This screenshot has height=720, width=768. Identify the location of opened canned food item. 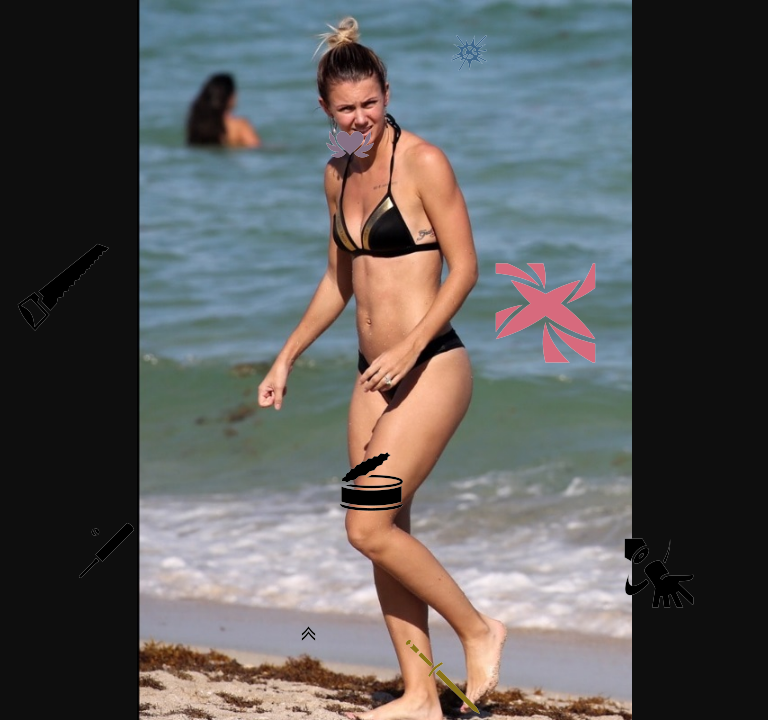
(371, 481).